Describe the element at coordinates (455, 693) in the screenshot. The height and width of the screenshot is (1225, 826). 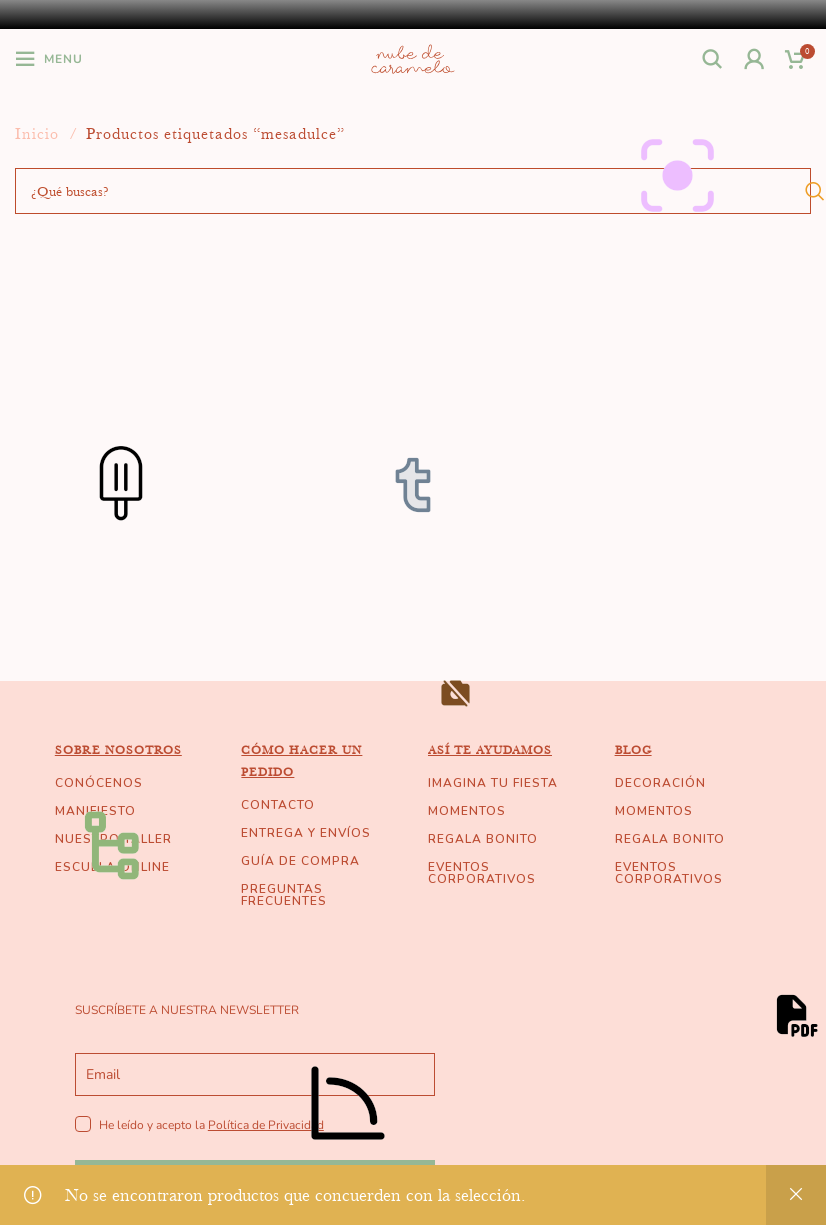
I see `camera is disabled or turned off` at that location.